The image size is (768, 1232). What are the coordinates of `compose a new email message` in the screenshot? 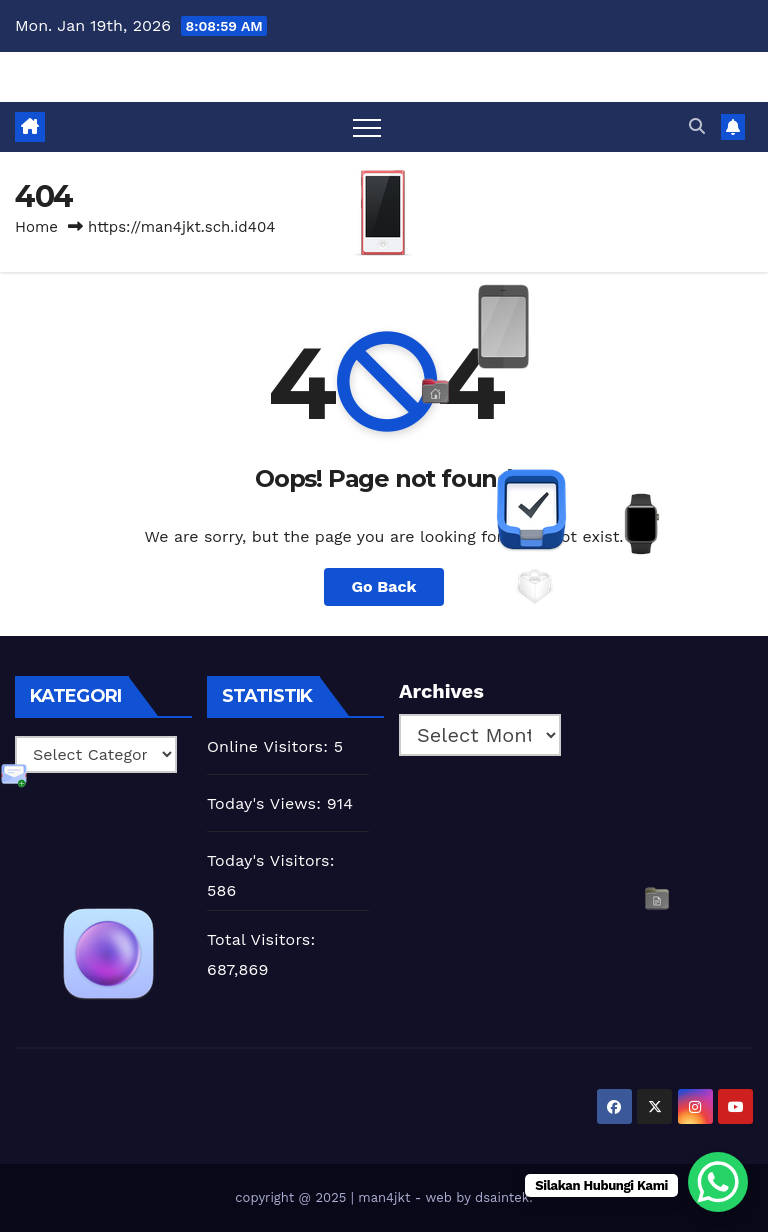 It's located at (14, 774).